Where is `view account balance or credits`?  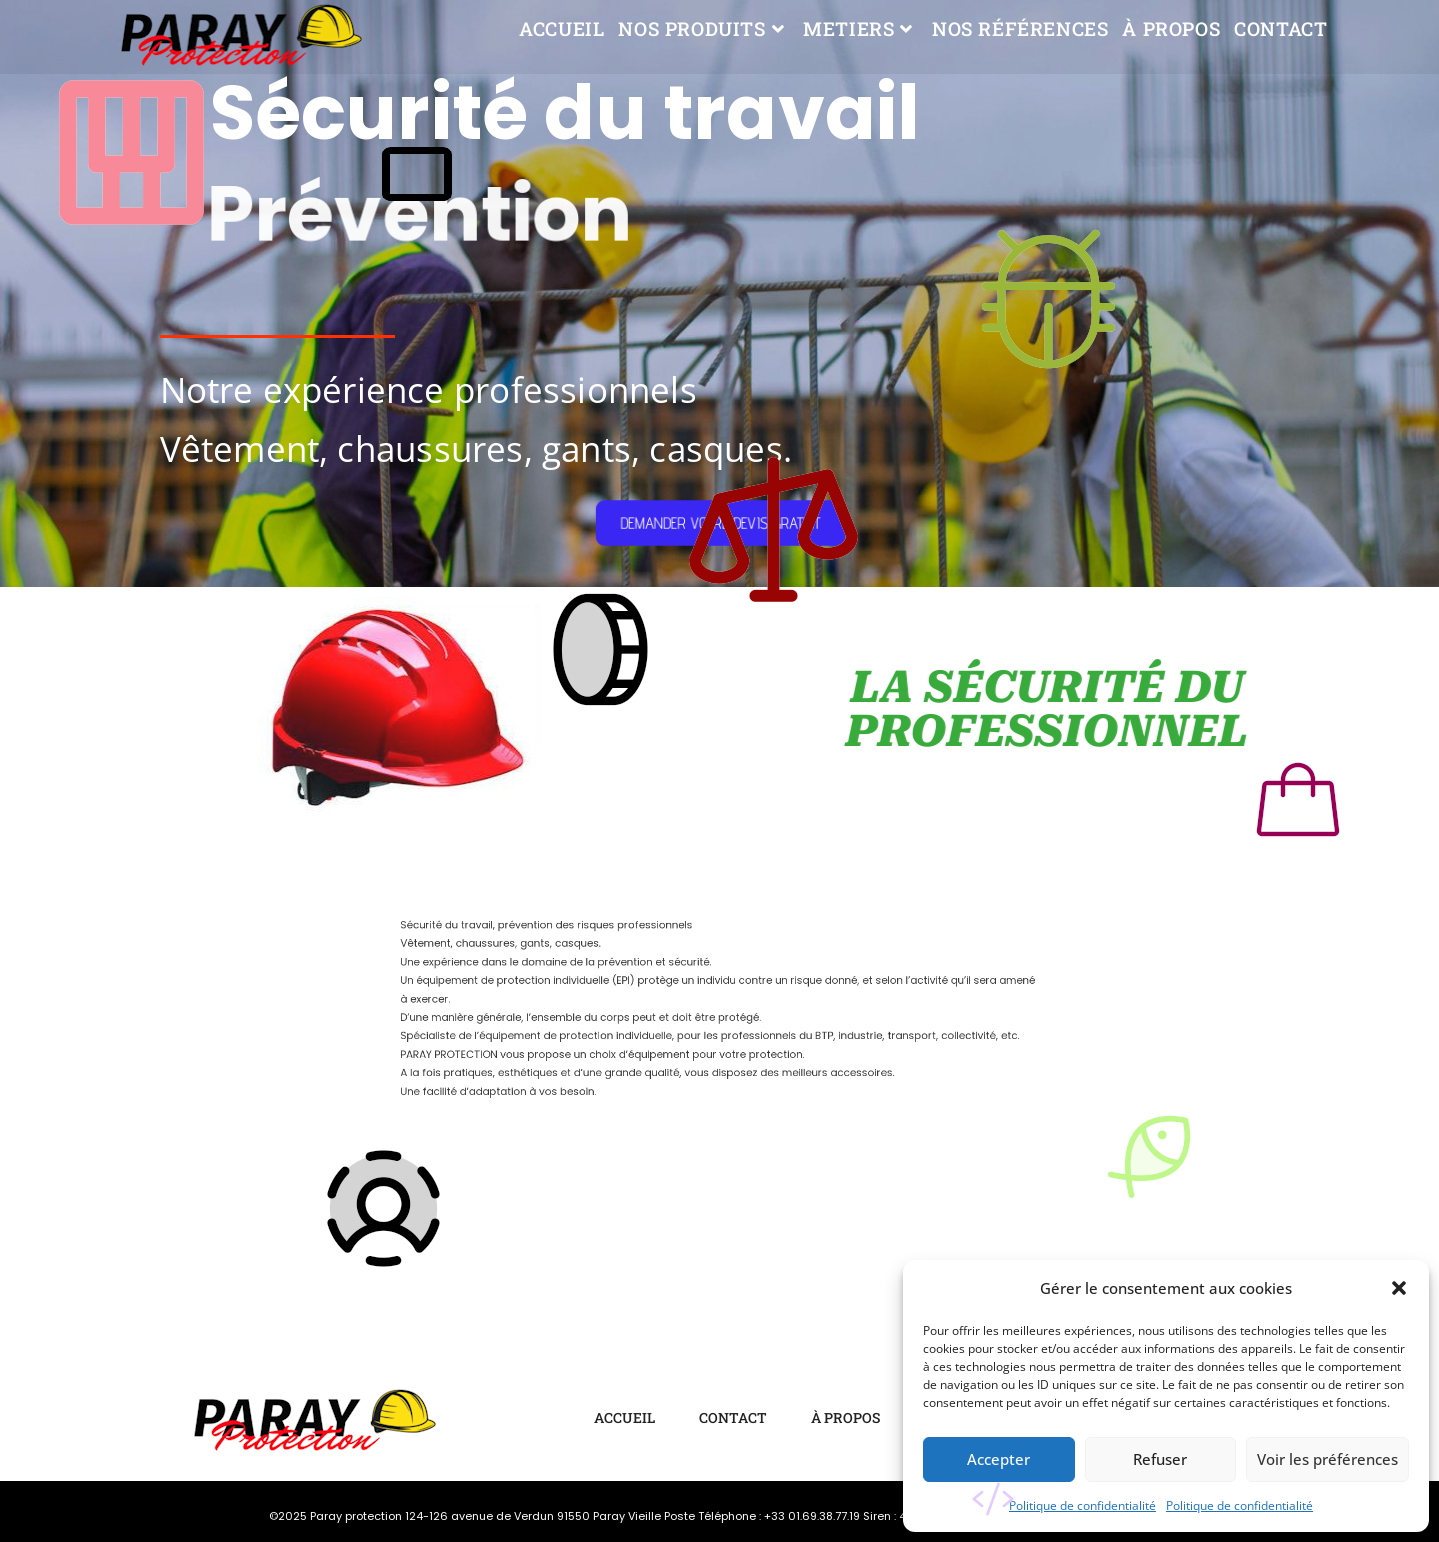
view account balance or credits is located at coordinates (600, 649).